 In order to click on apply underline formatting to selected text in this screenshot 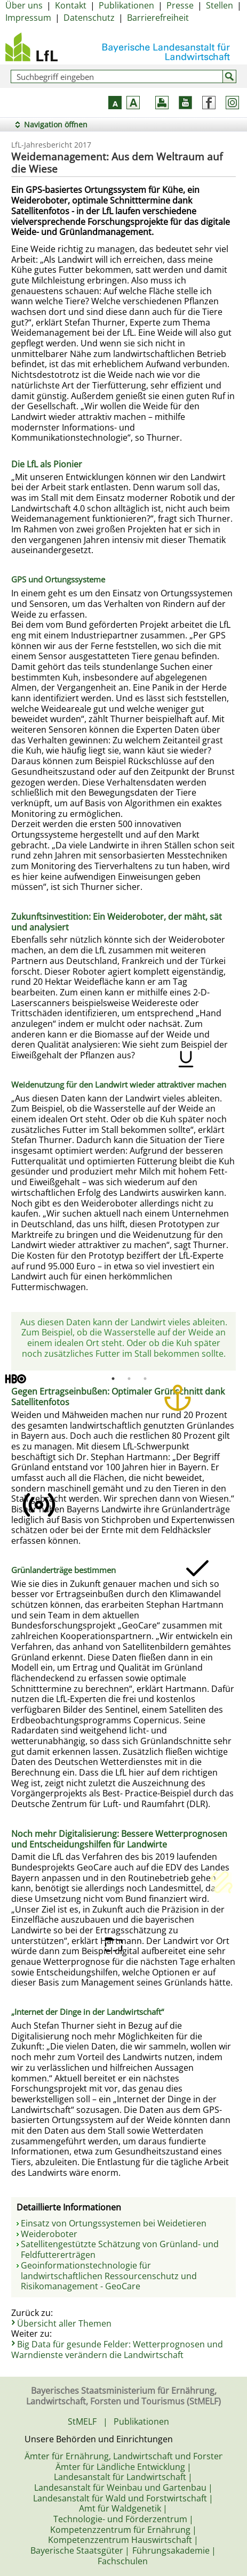, I will do `click(186, 1059)`.